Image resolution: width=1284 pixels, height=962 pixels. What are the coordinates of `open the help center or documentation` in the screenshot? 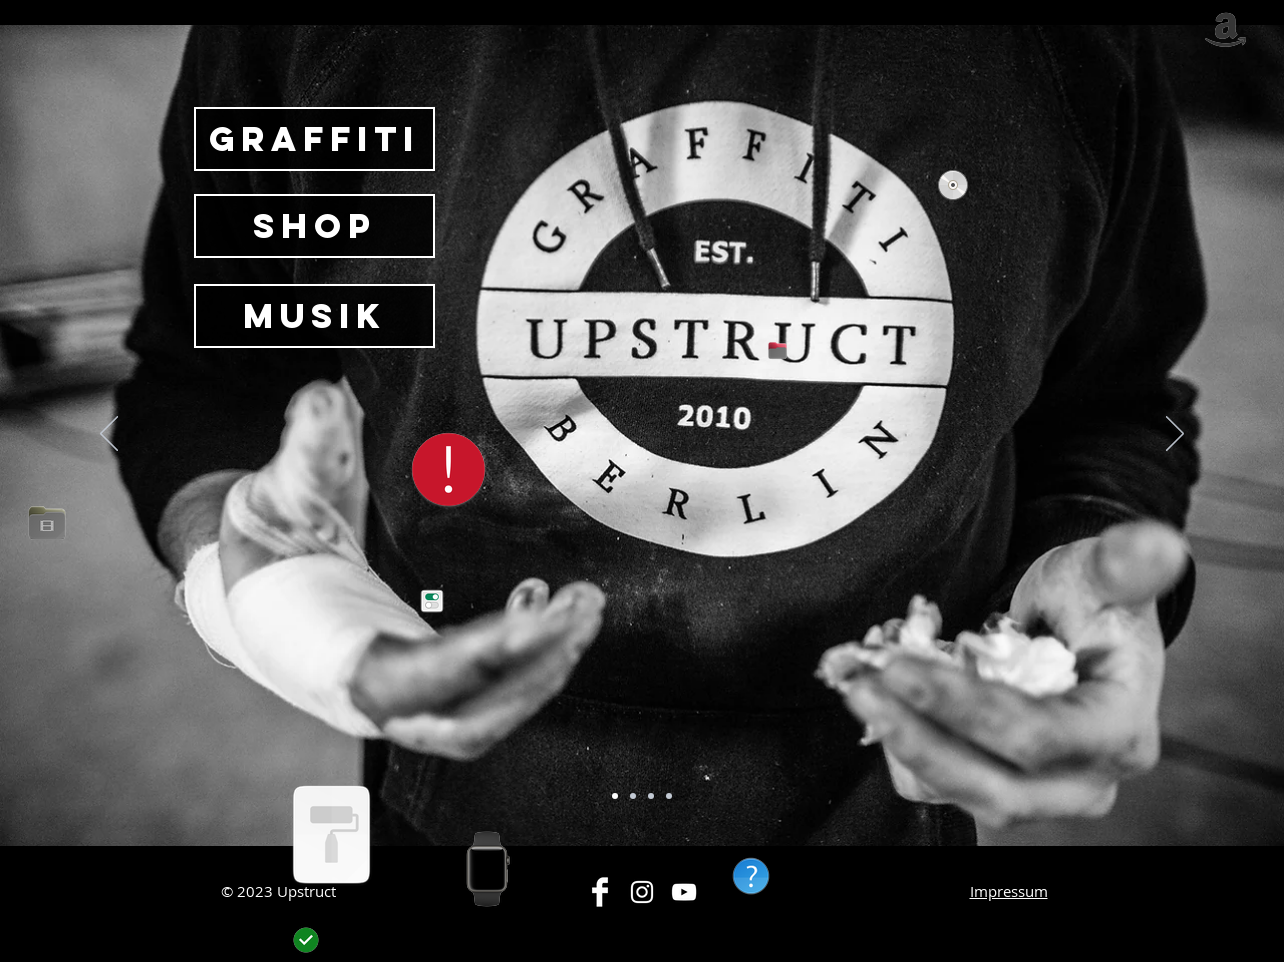 It's located at (751, 876).